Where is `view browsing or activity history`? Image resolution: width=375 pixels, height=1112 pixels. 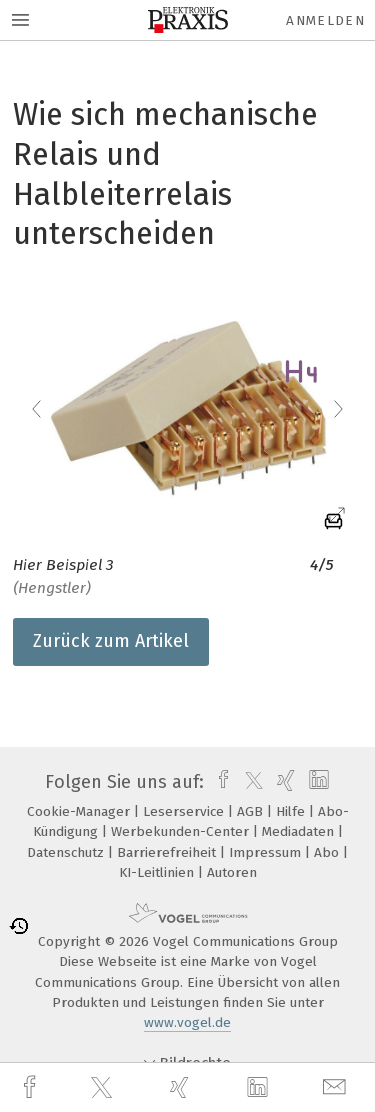 view browsing or activity history is located at coordinates (19, 926).